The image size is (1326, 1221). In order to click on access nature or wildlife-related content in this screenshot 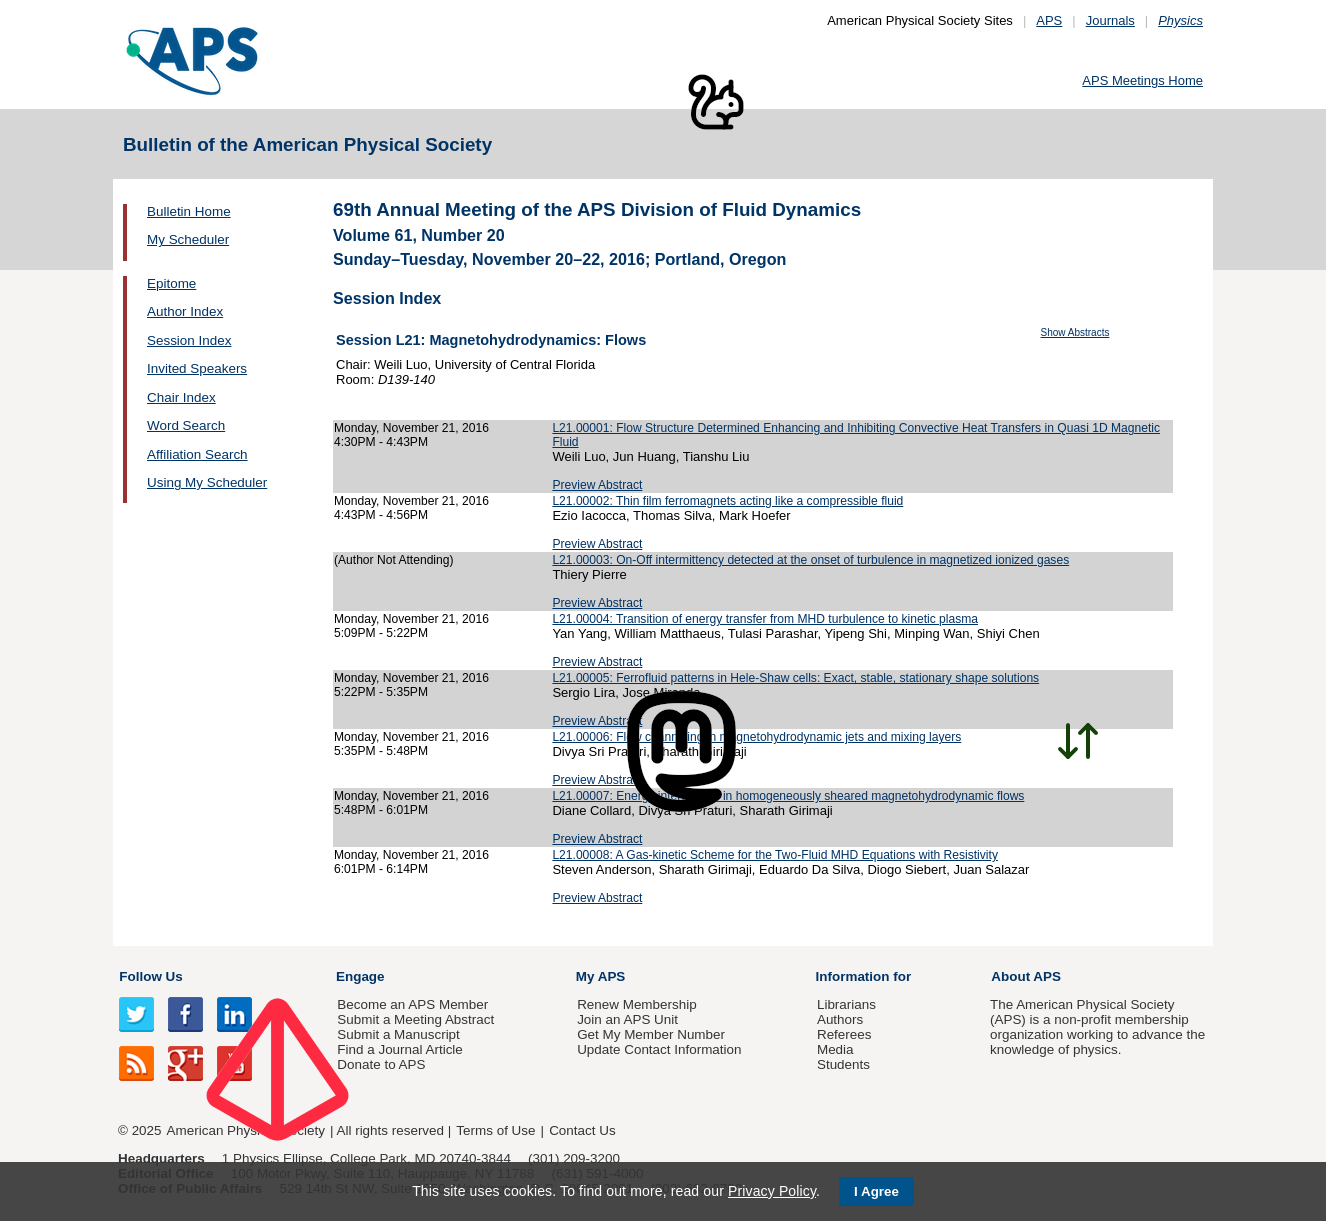, I will do `click(716, 102)`.